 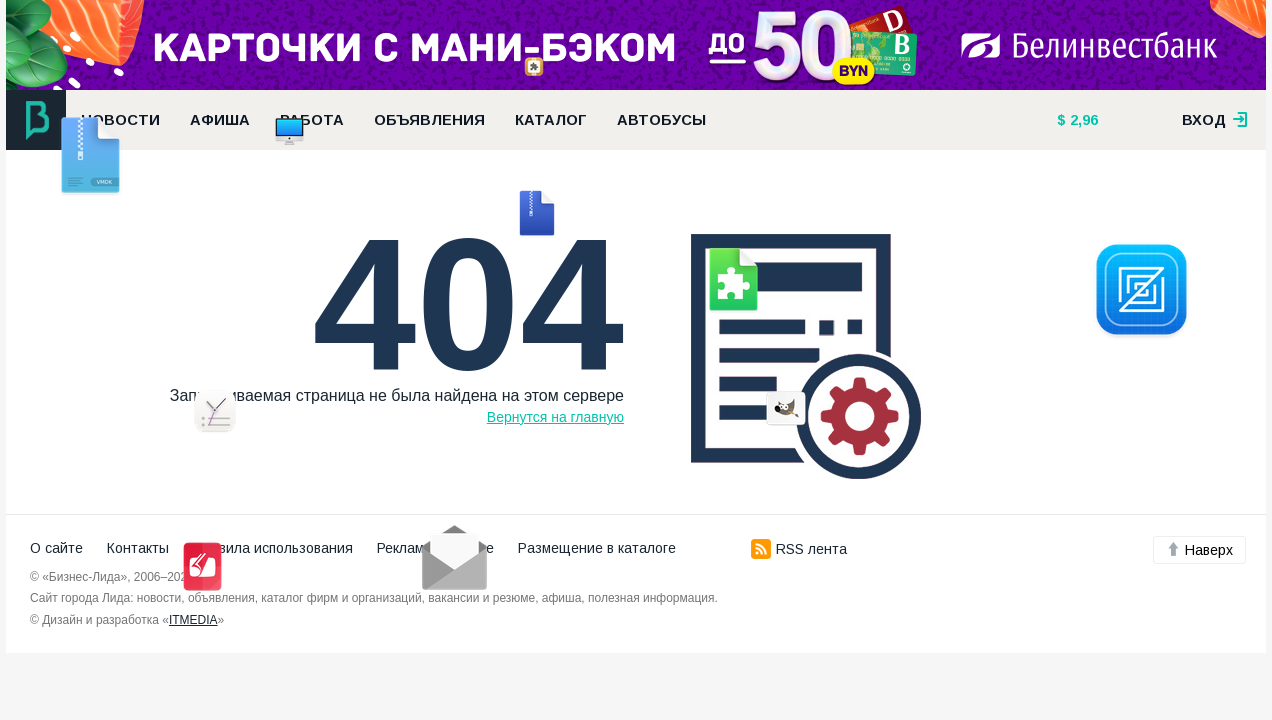 I want to click on indicates new mail or email notification, so click(x=454, y=557).